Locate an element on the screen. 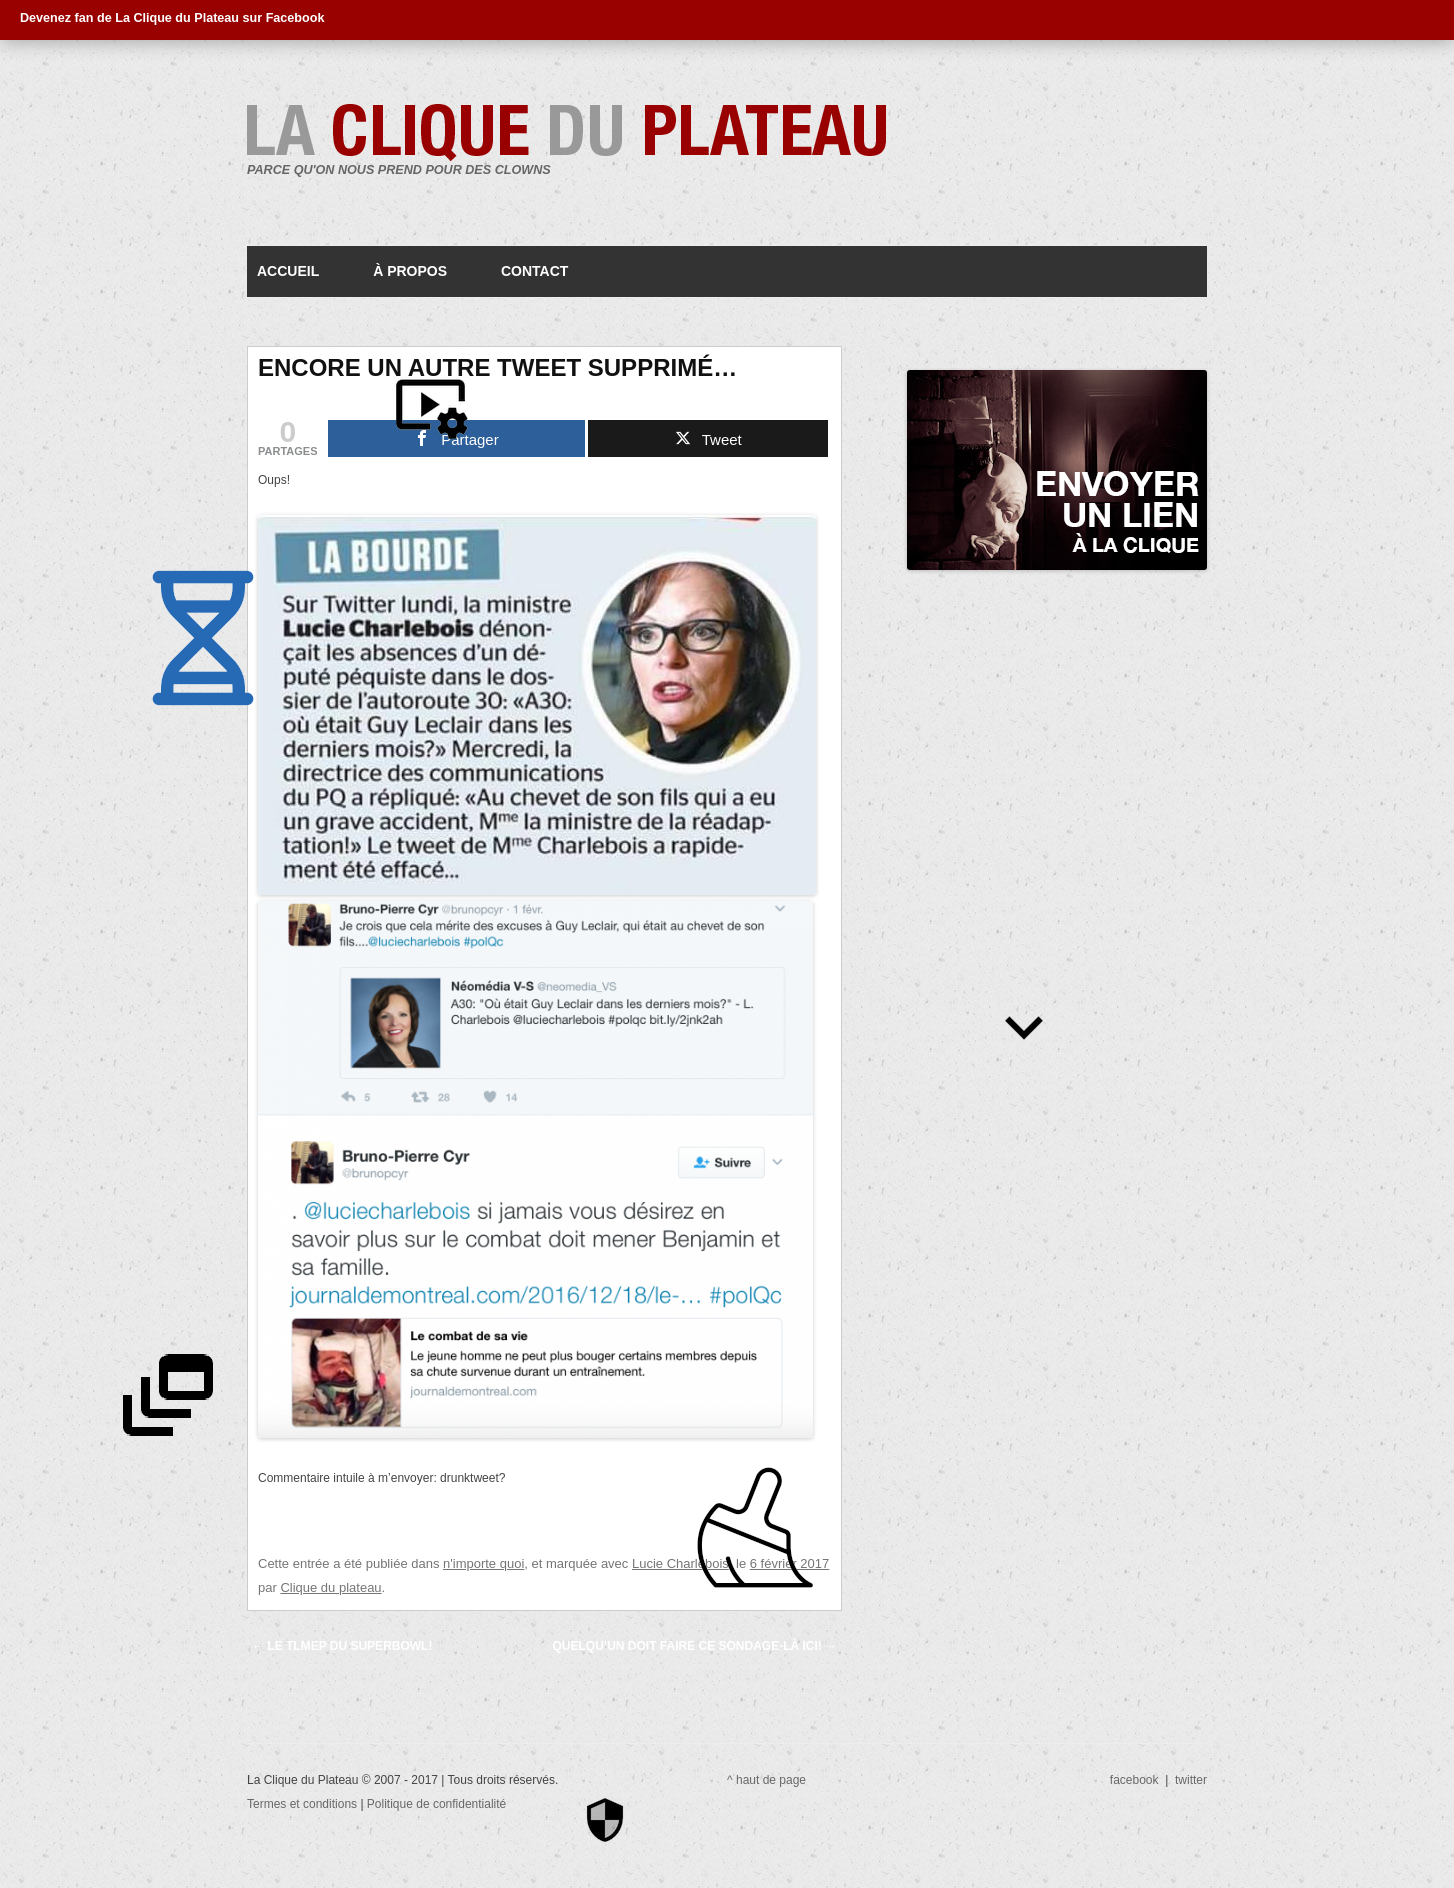 Image resolution: width=1454 pixels, height=1888 pixels. access video playback settings is located at coordinates (430, 404).